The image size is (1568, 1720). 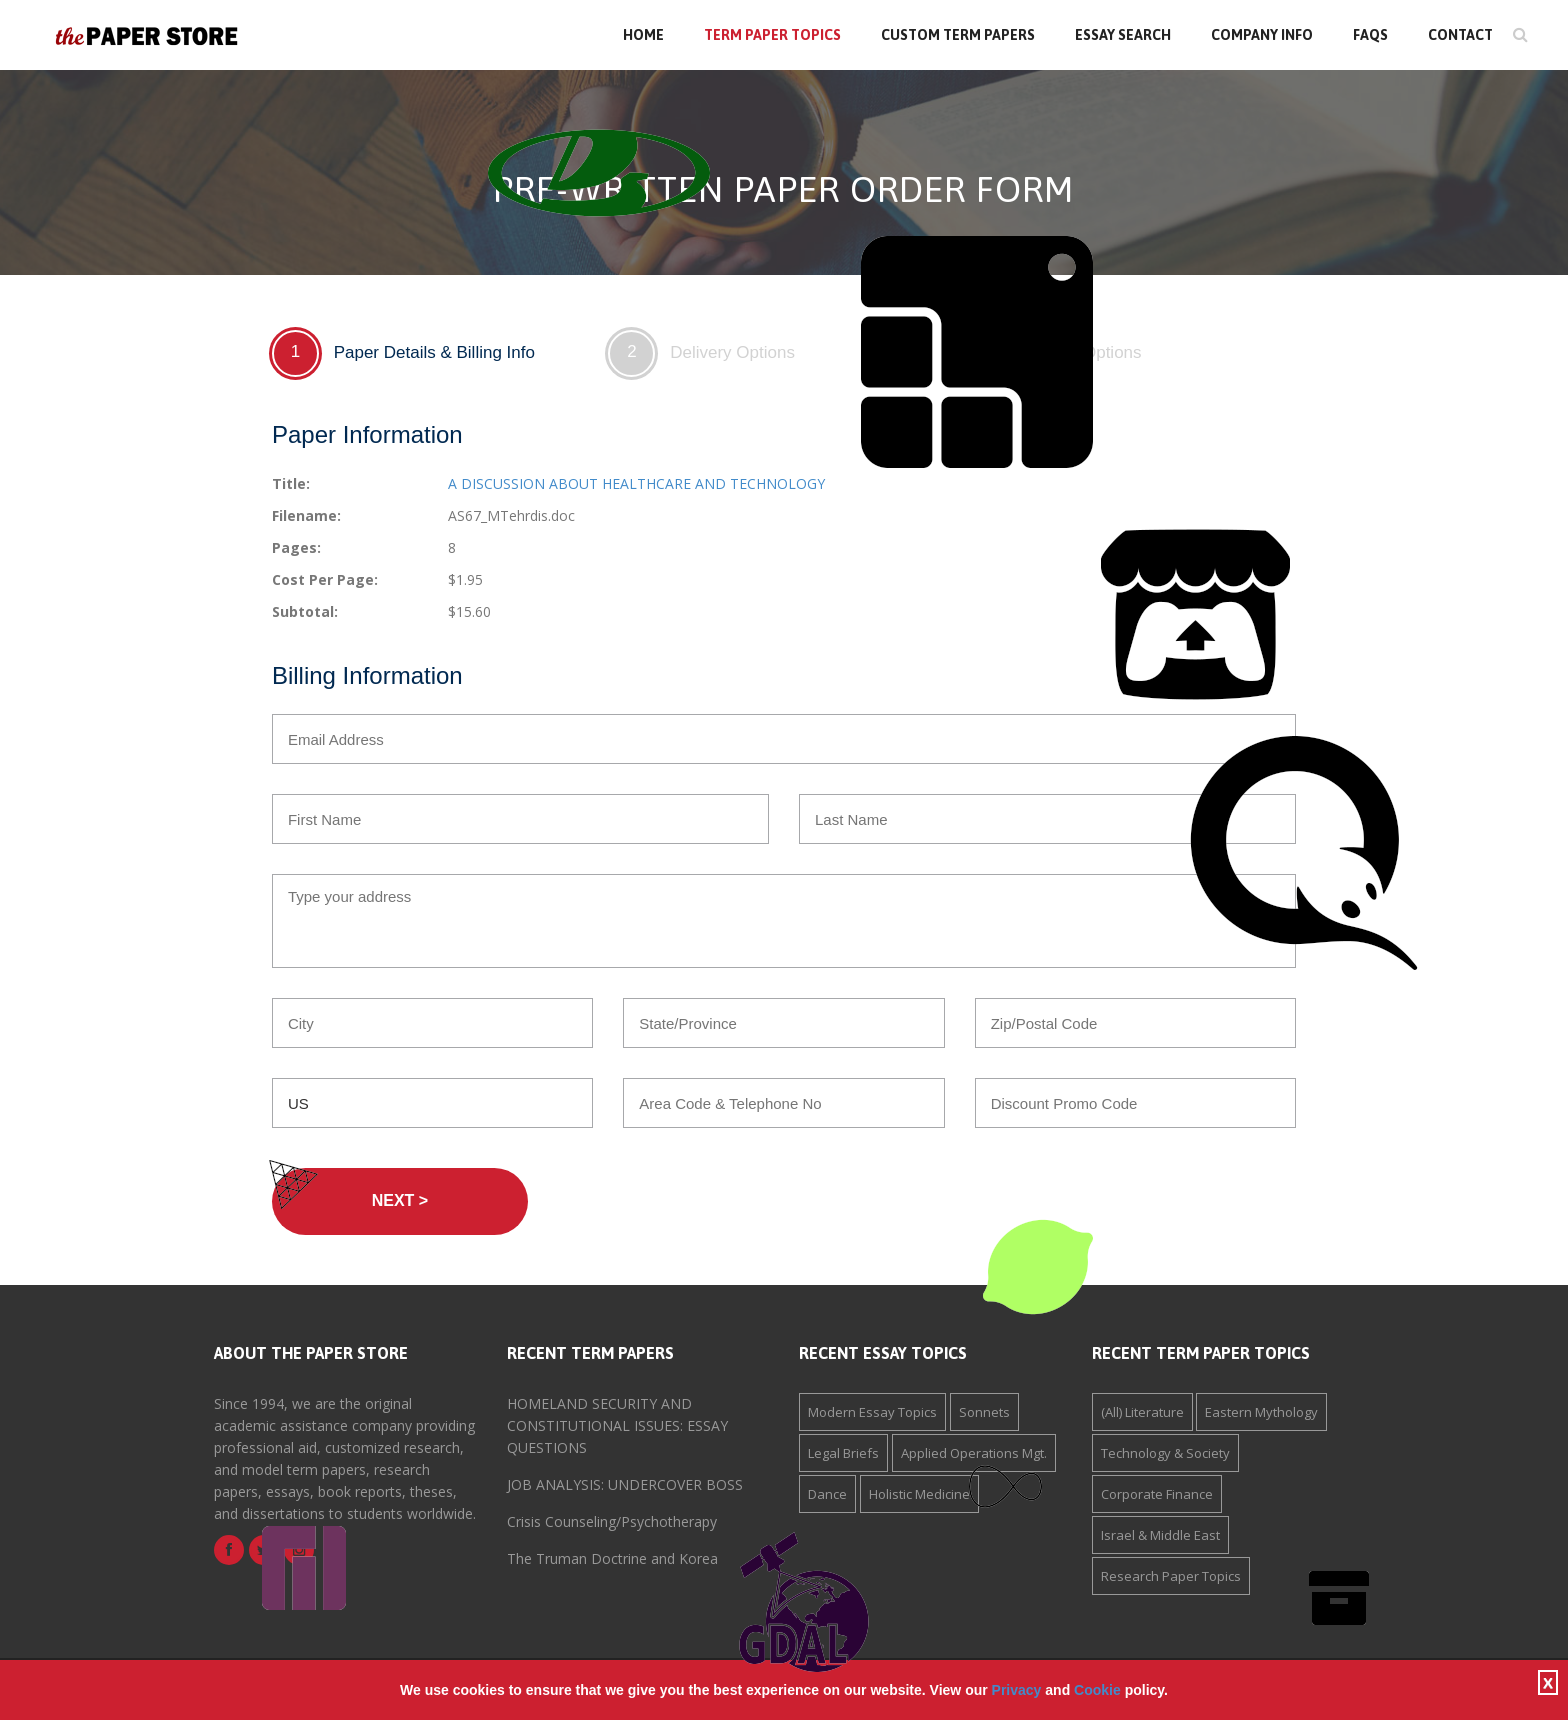 What do you see at coordinates (1304, 853) in the screenshot?
I see `access Qiwi payment services` at bounding box center [1304, 853].